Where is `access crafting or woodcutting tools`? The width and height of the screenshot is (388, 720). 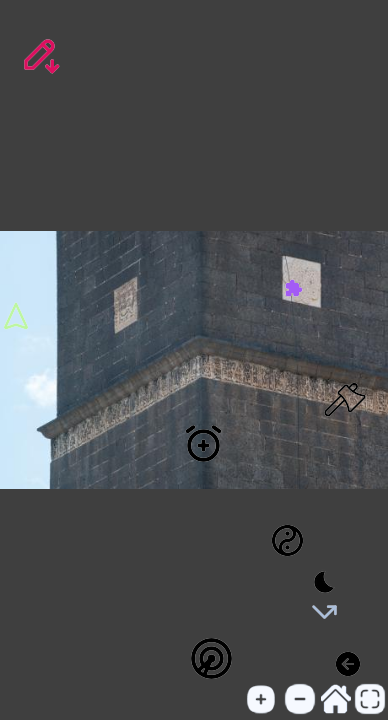
access crafting or woodcutting tools is located at coordinates (345, 401).